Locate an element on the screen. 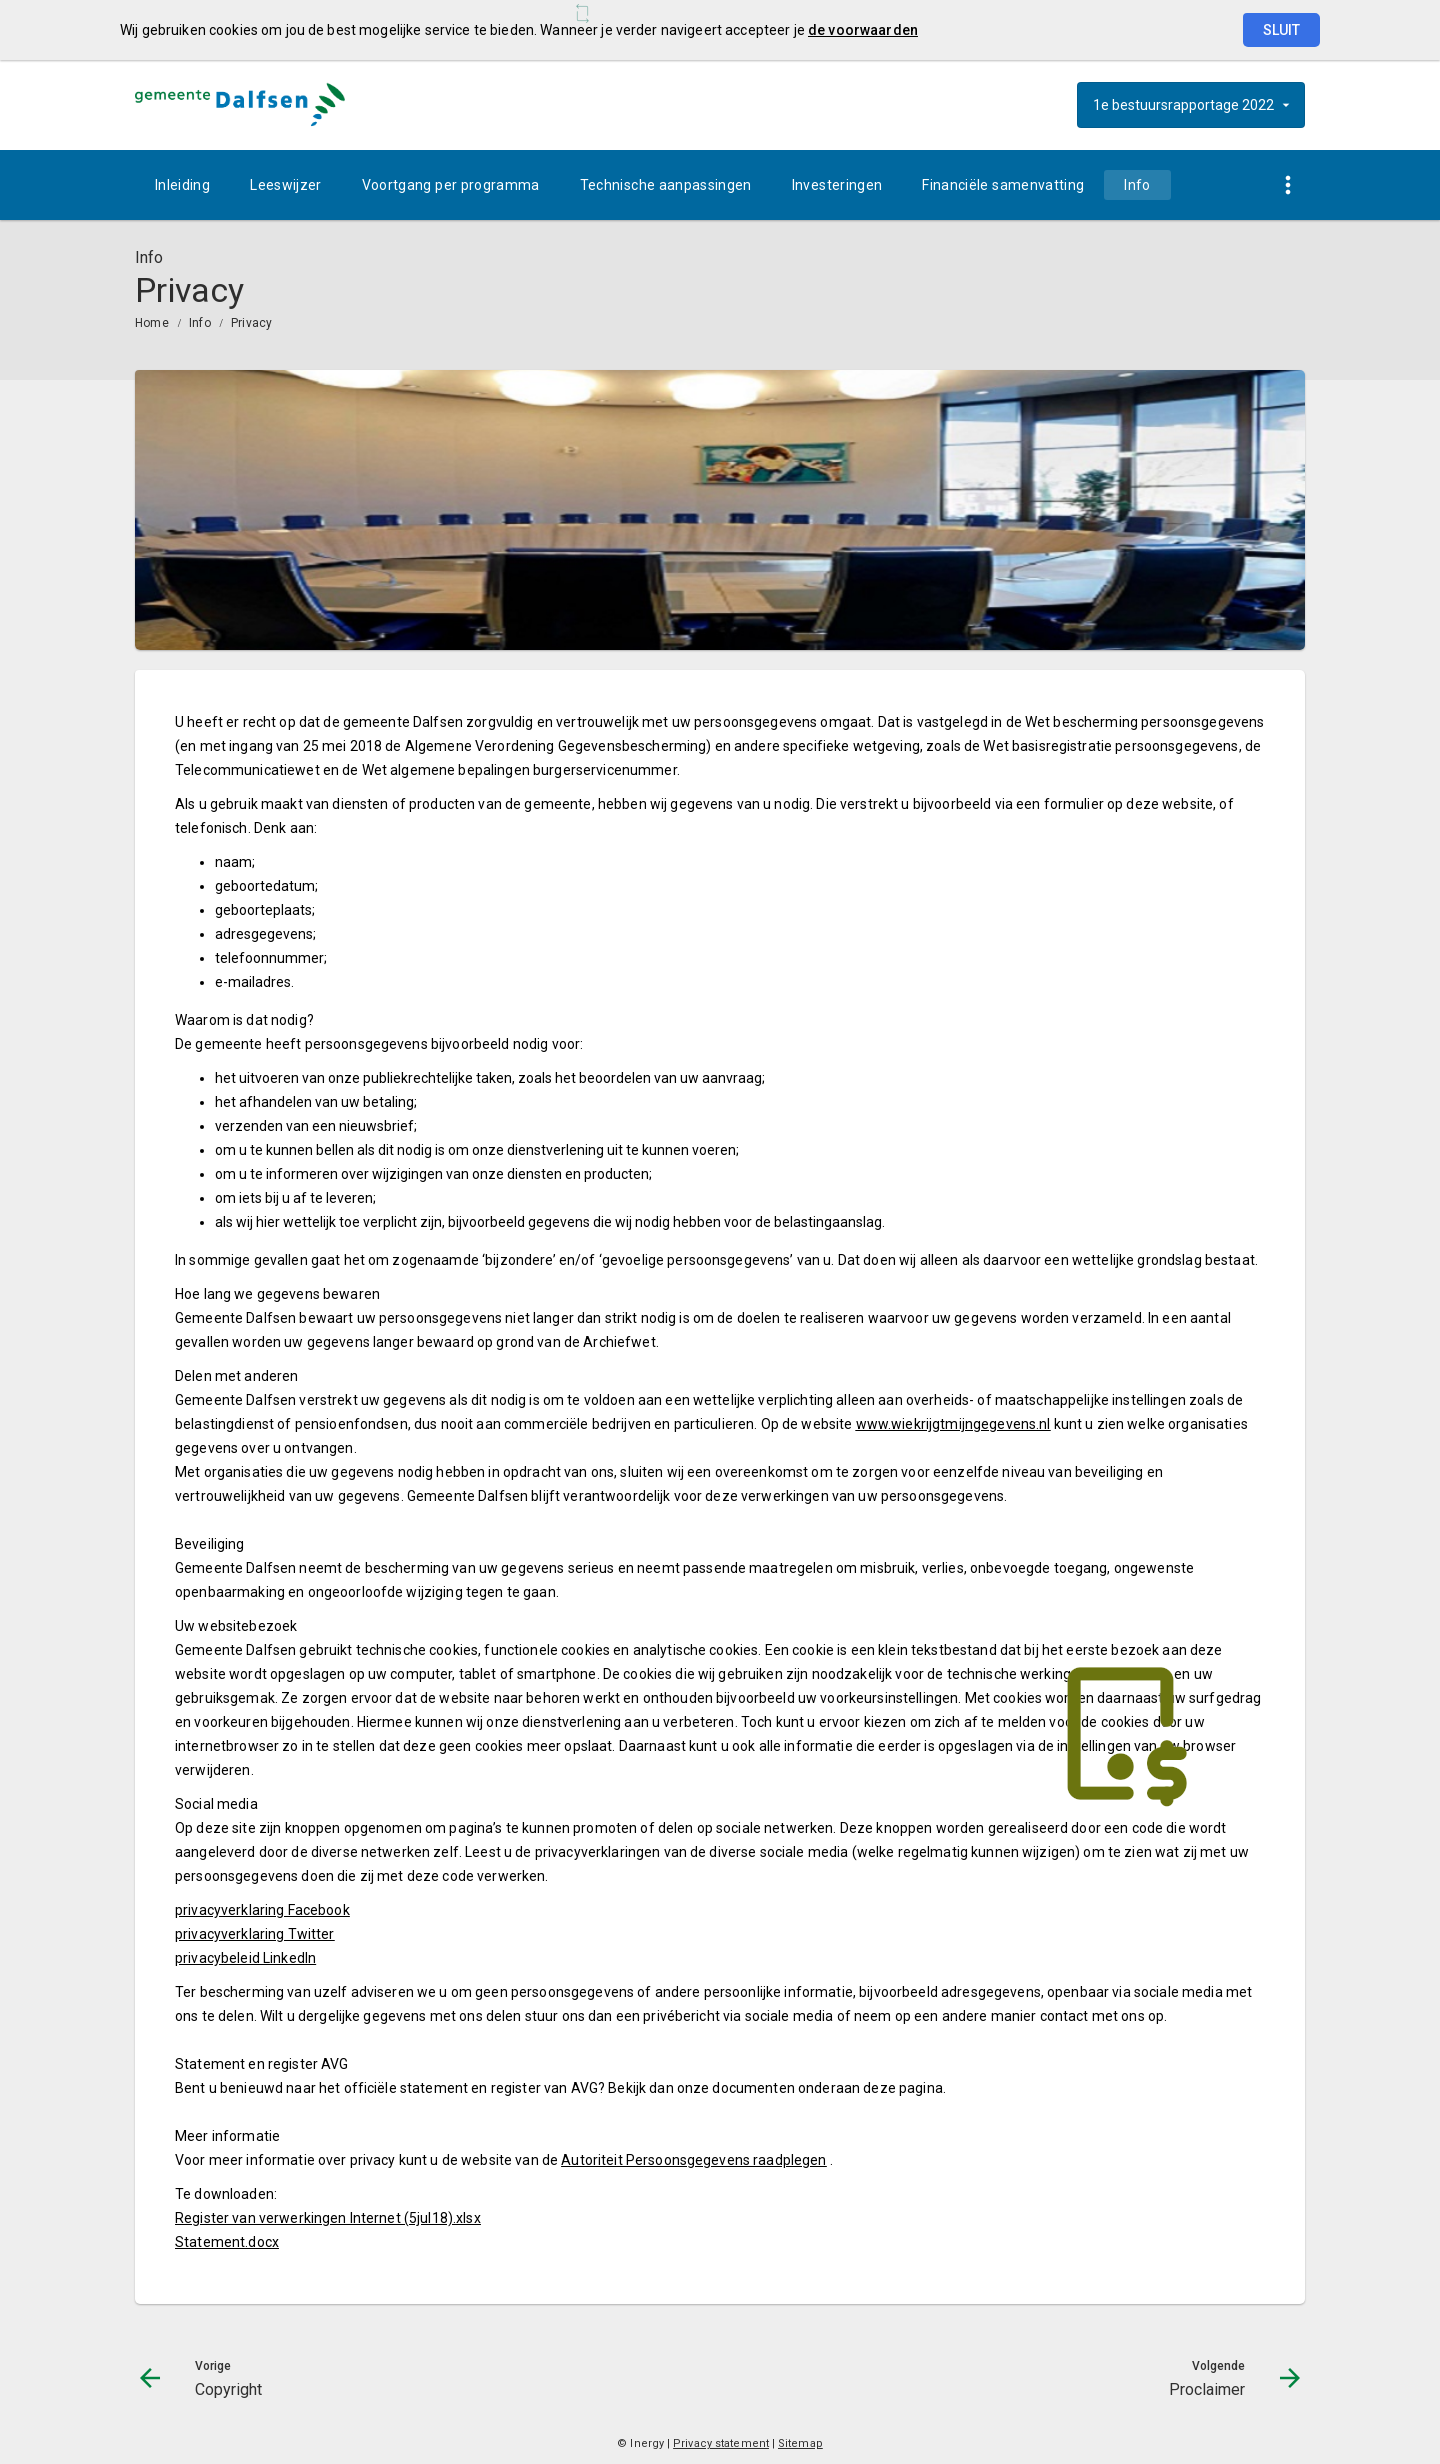 This screenshot has height=2464, width=1440. rotate device orientation is located at coordinates (582, 13).